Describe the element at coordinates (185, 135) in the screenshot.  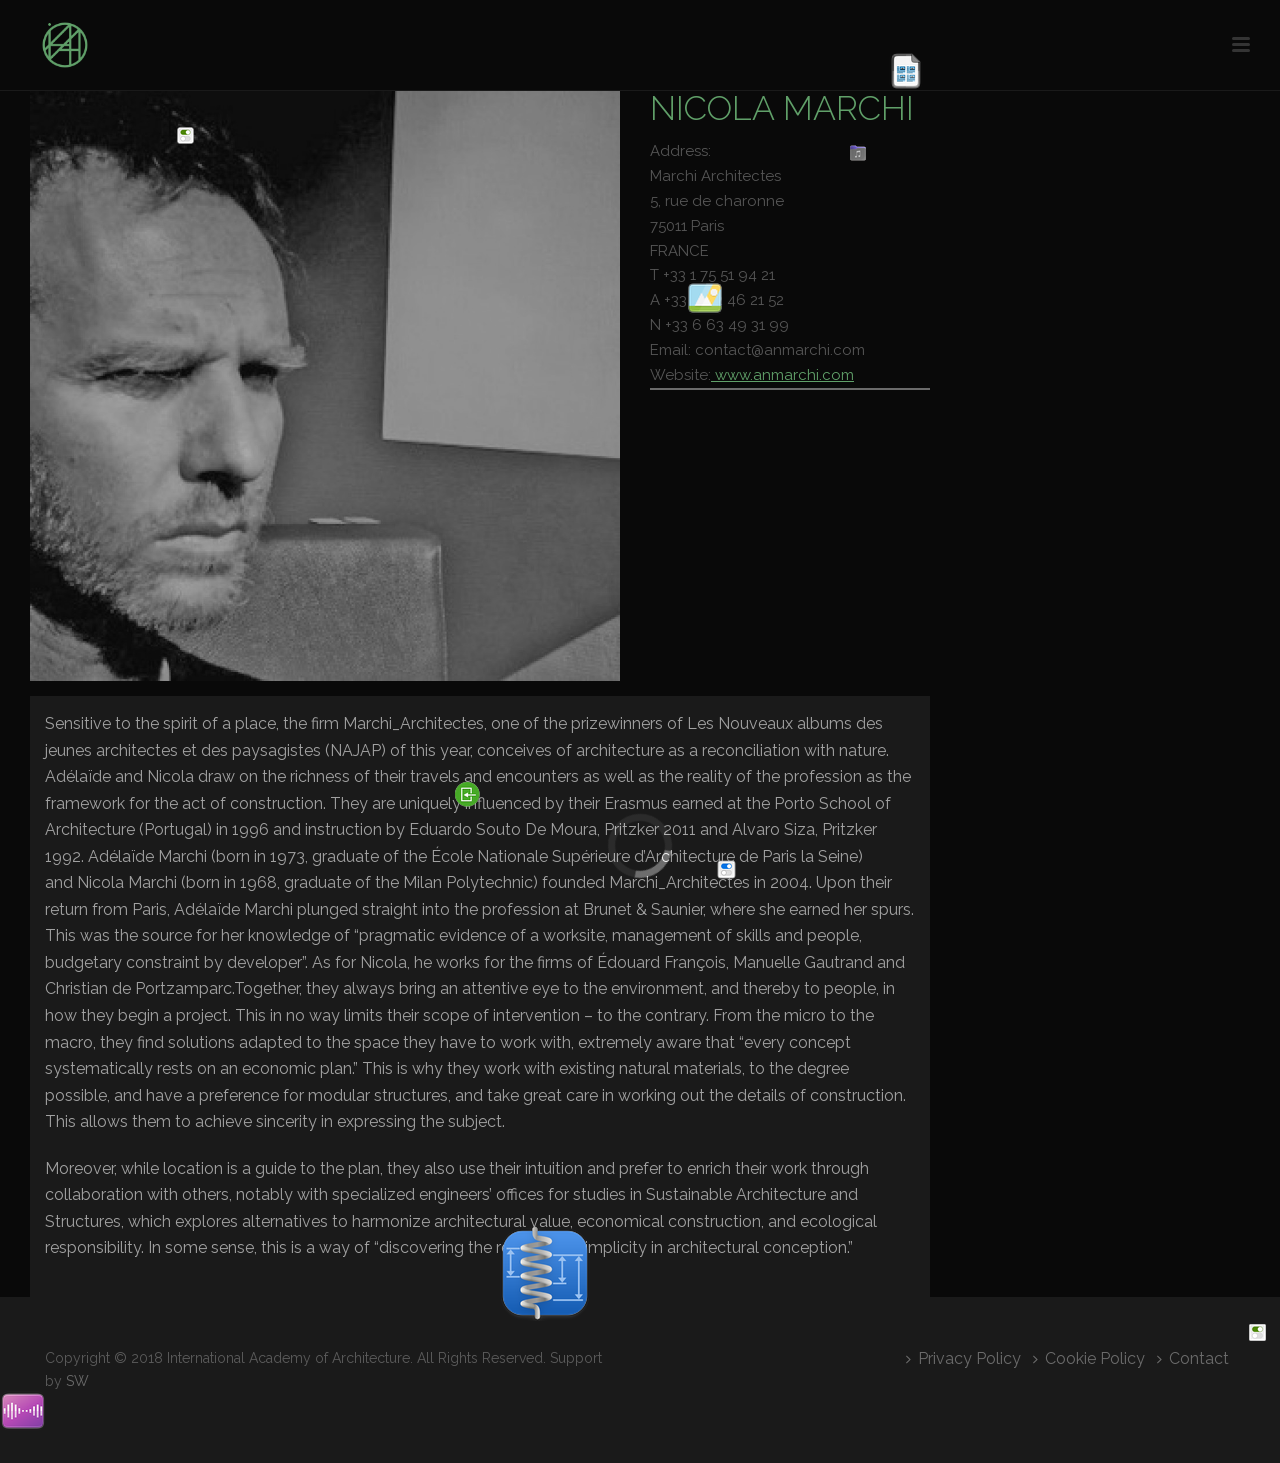
I see `open gnome tweaks application` at that location.